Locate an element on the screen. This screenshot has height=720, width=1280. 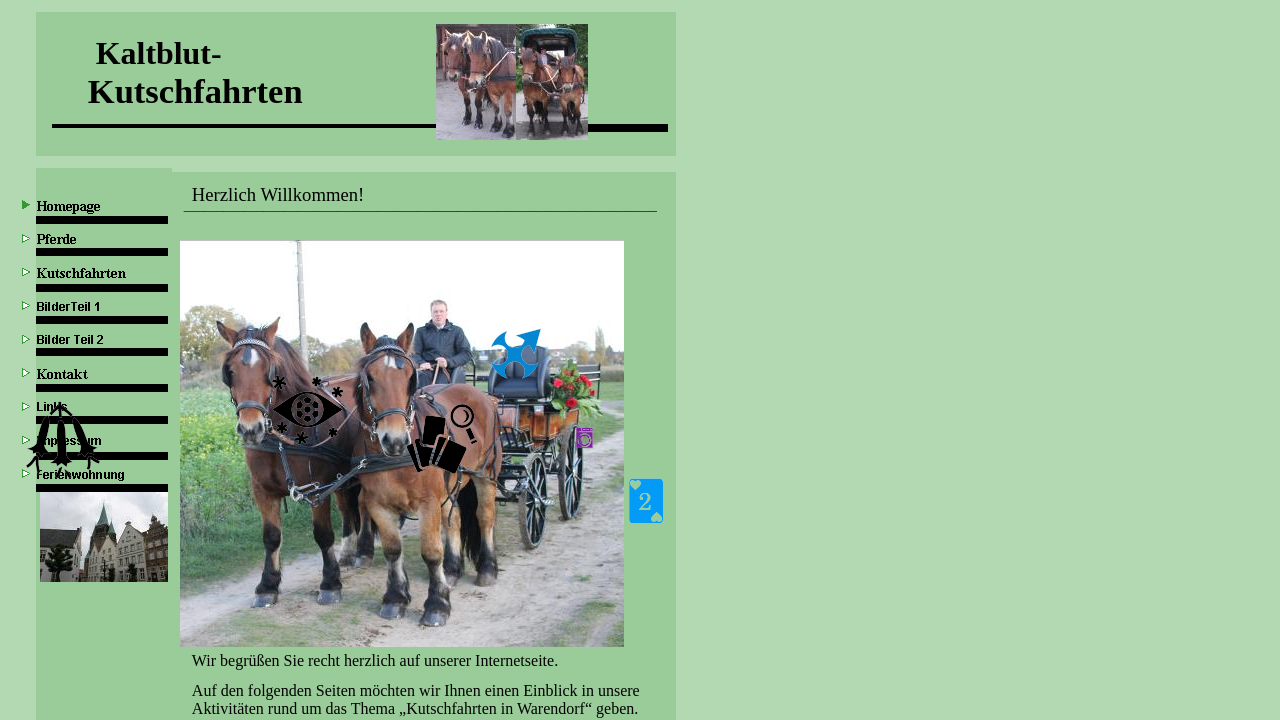
two of hearts playing card is located at coordinates (646, 501).